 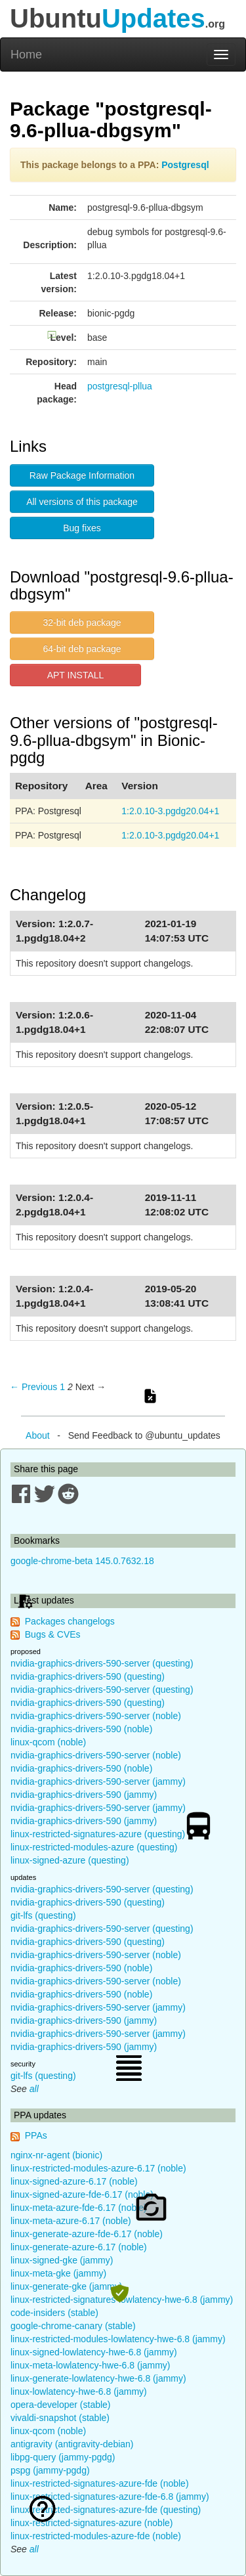 I want to click on view bus routes and schedules, so click(x=198, y=1826).